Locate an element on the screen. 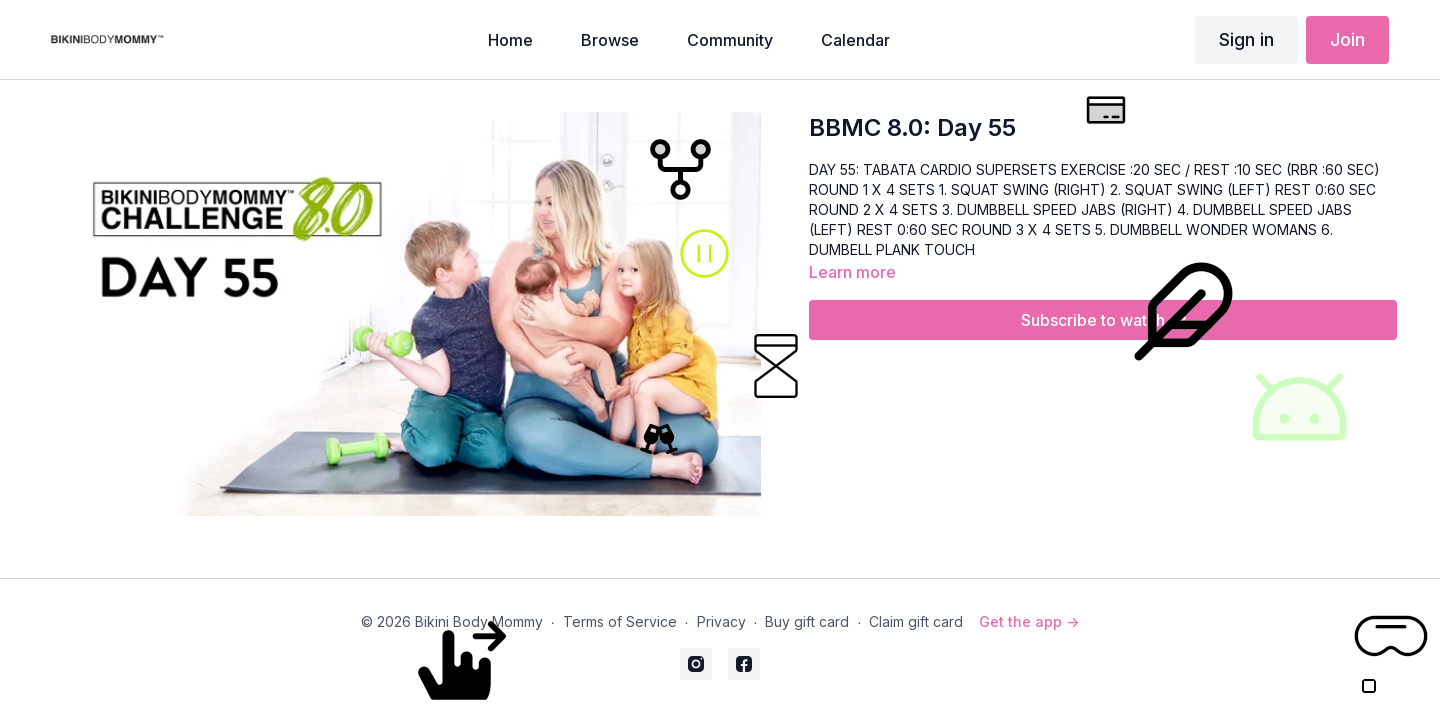 The width and height of the screenshot is (1440, 720). android operating system indicator is located at coordinates (1299, 410).